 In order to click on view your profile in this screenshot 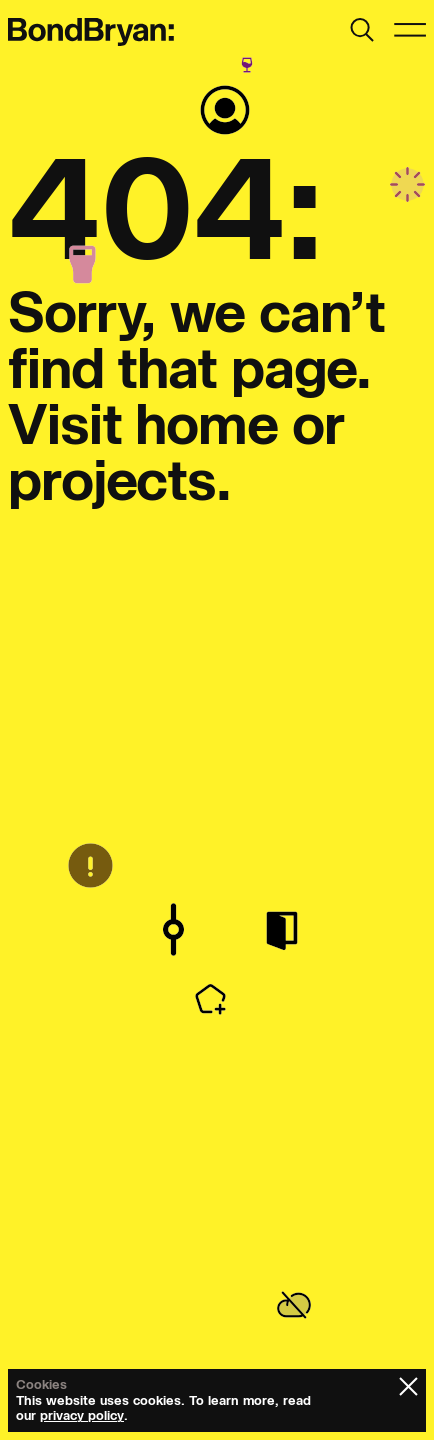, I will do `click(225, 110)`.